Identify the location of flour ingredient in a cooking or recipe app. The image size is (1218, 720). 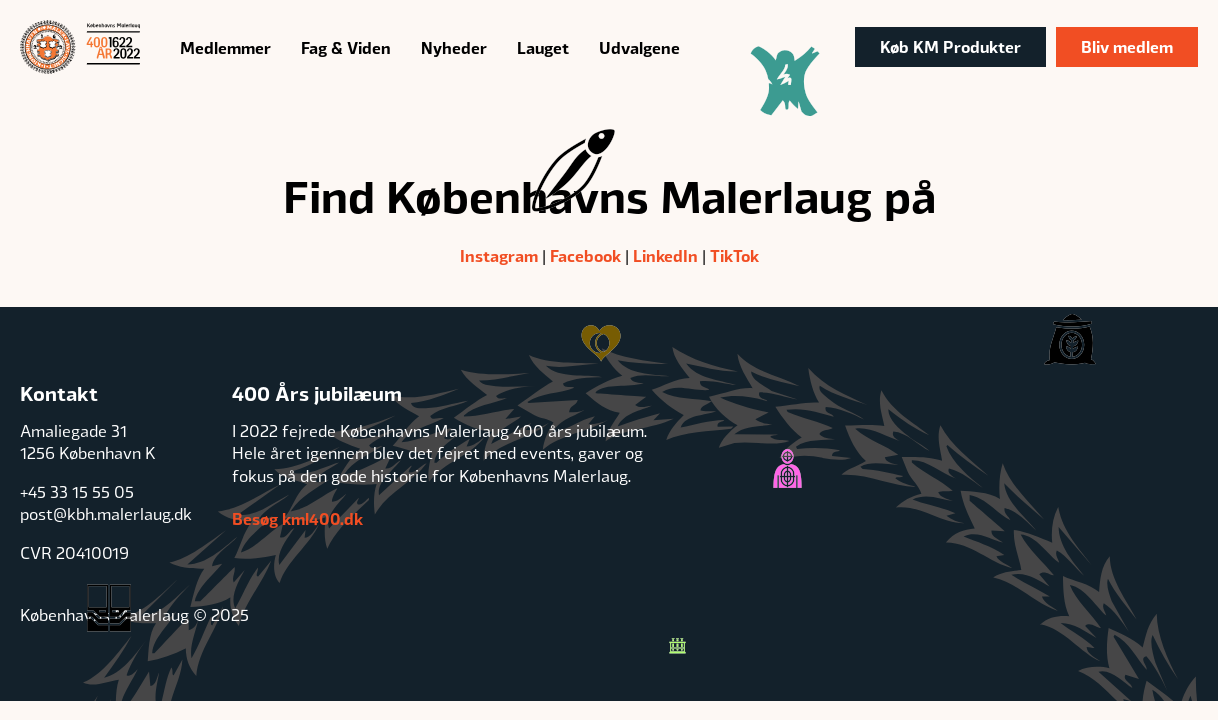
(1070, 339).